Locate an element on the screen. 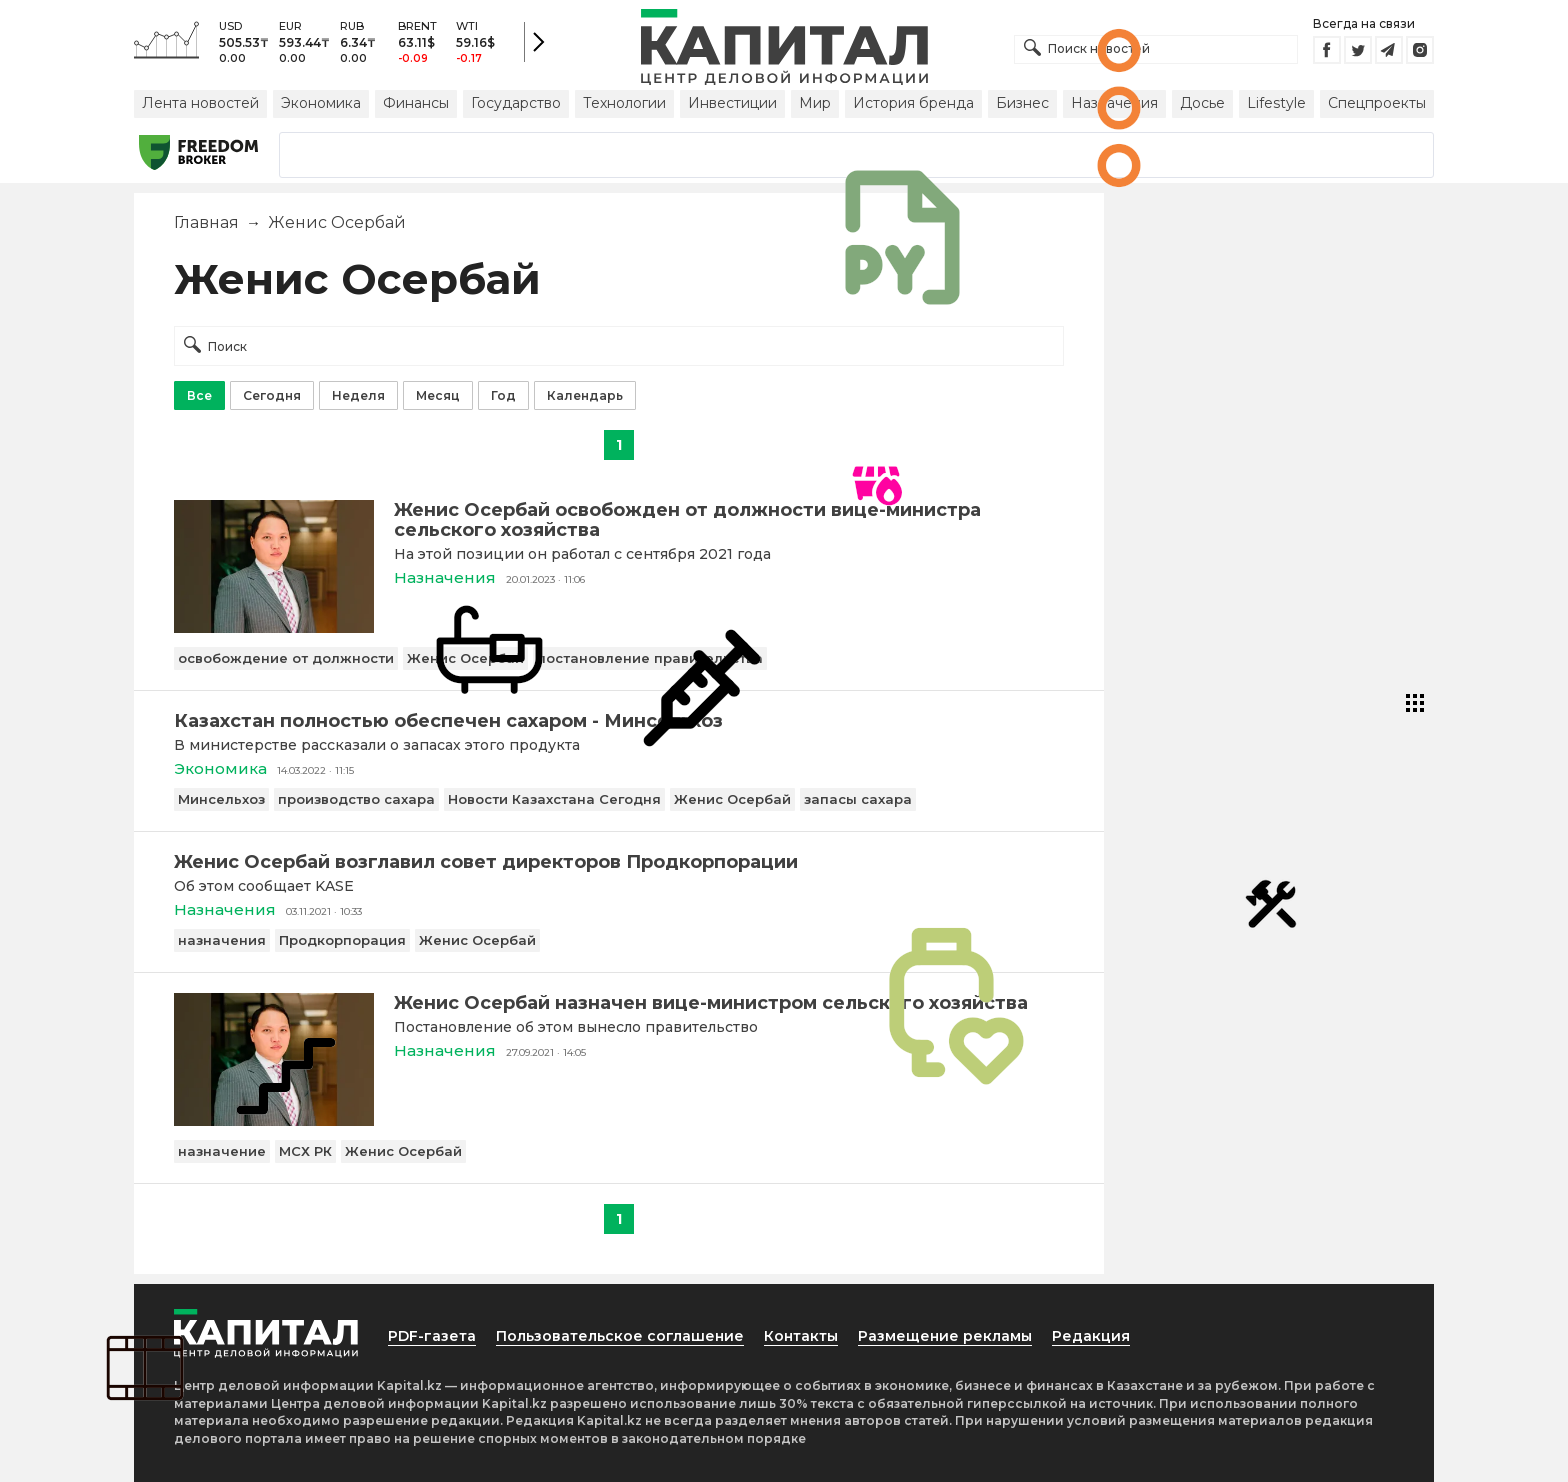 This screenshot has width=1568, height=1482. indicates stairs or stairway access is located at coordinates (286, 1074).